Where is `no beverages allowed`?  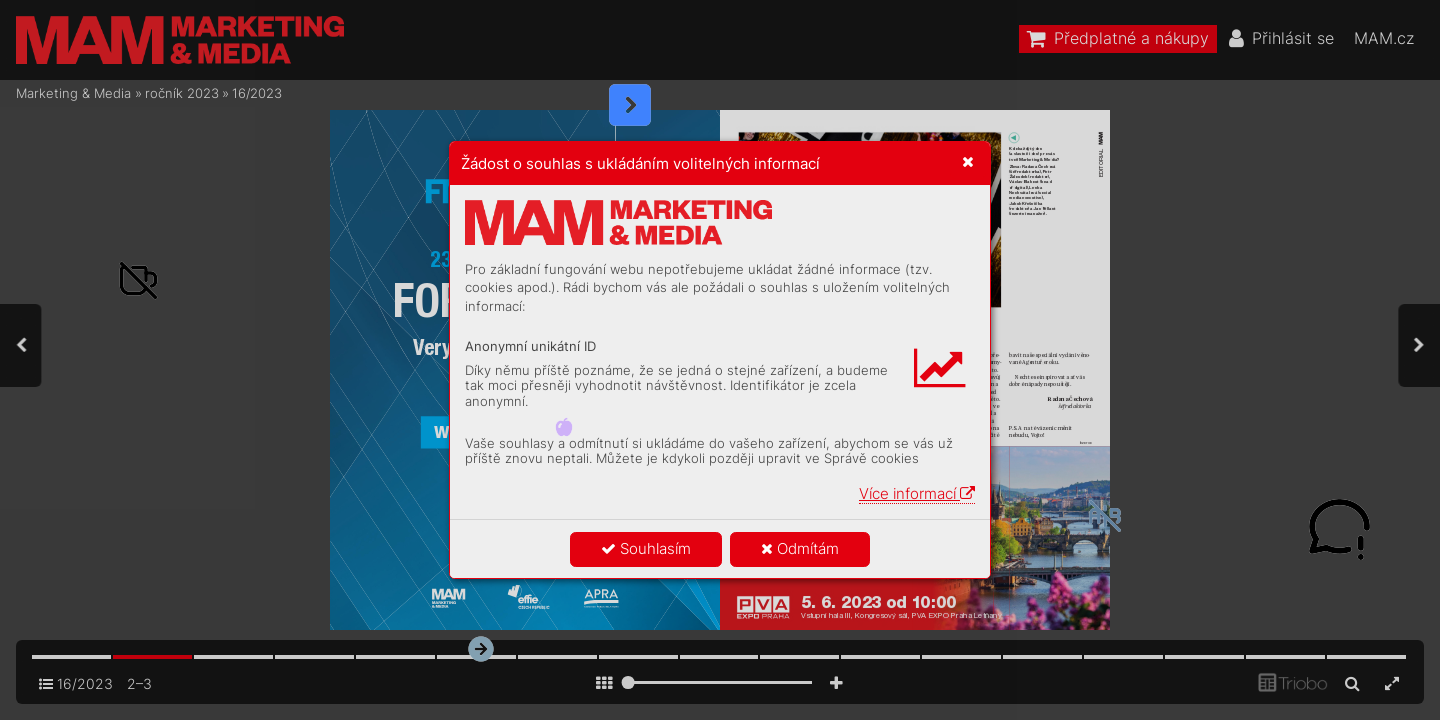 no beverages allowed is located at coordinates (138, 280).